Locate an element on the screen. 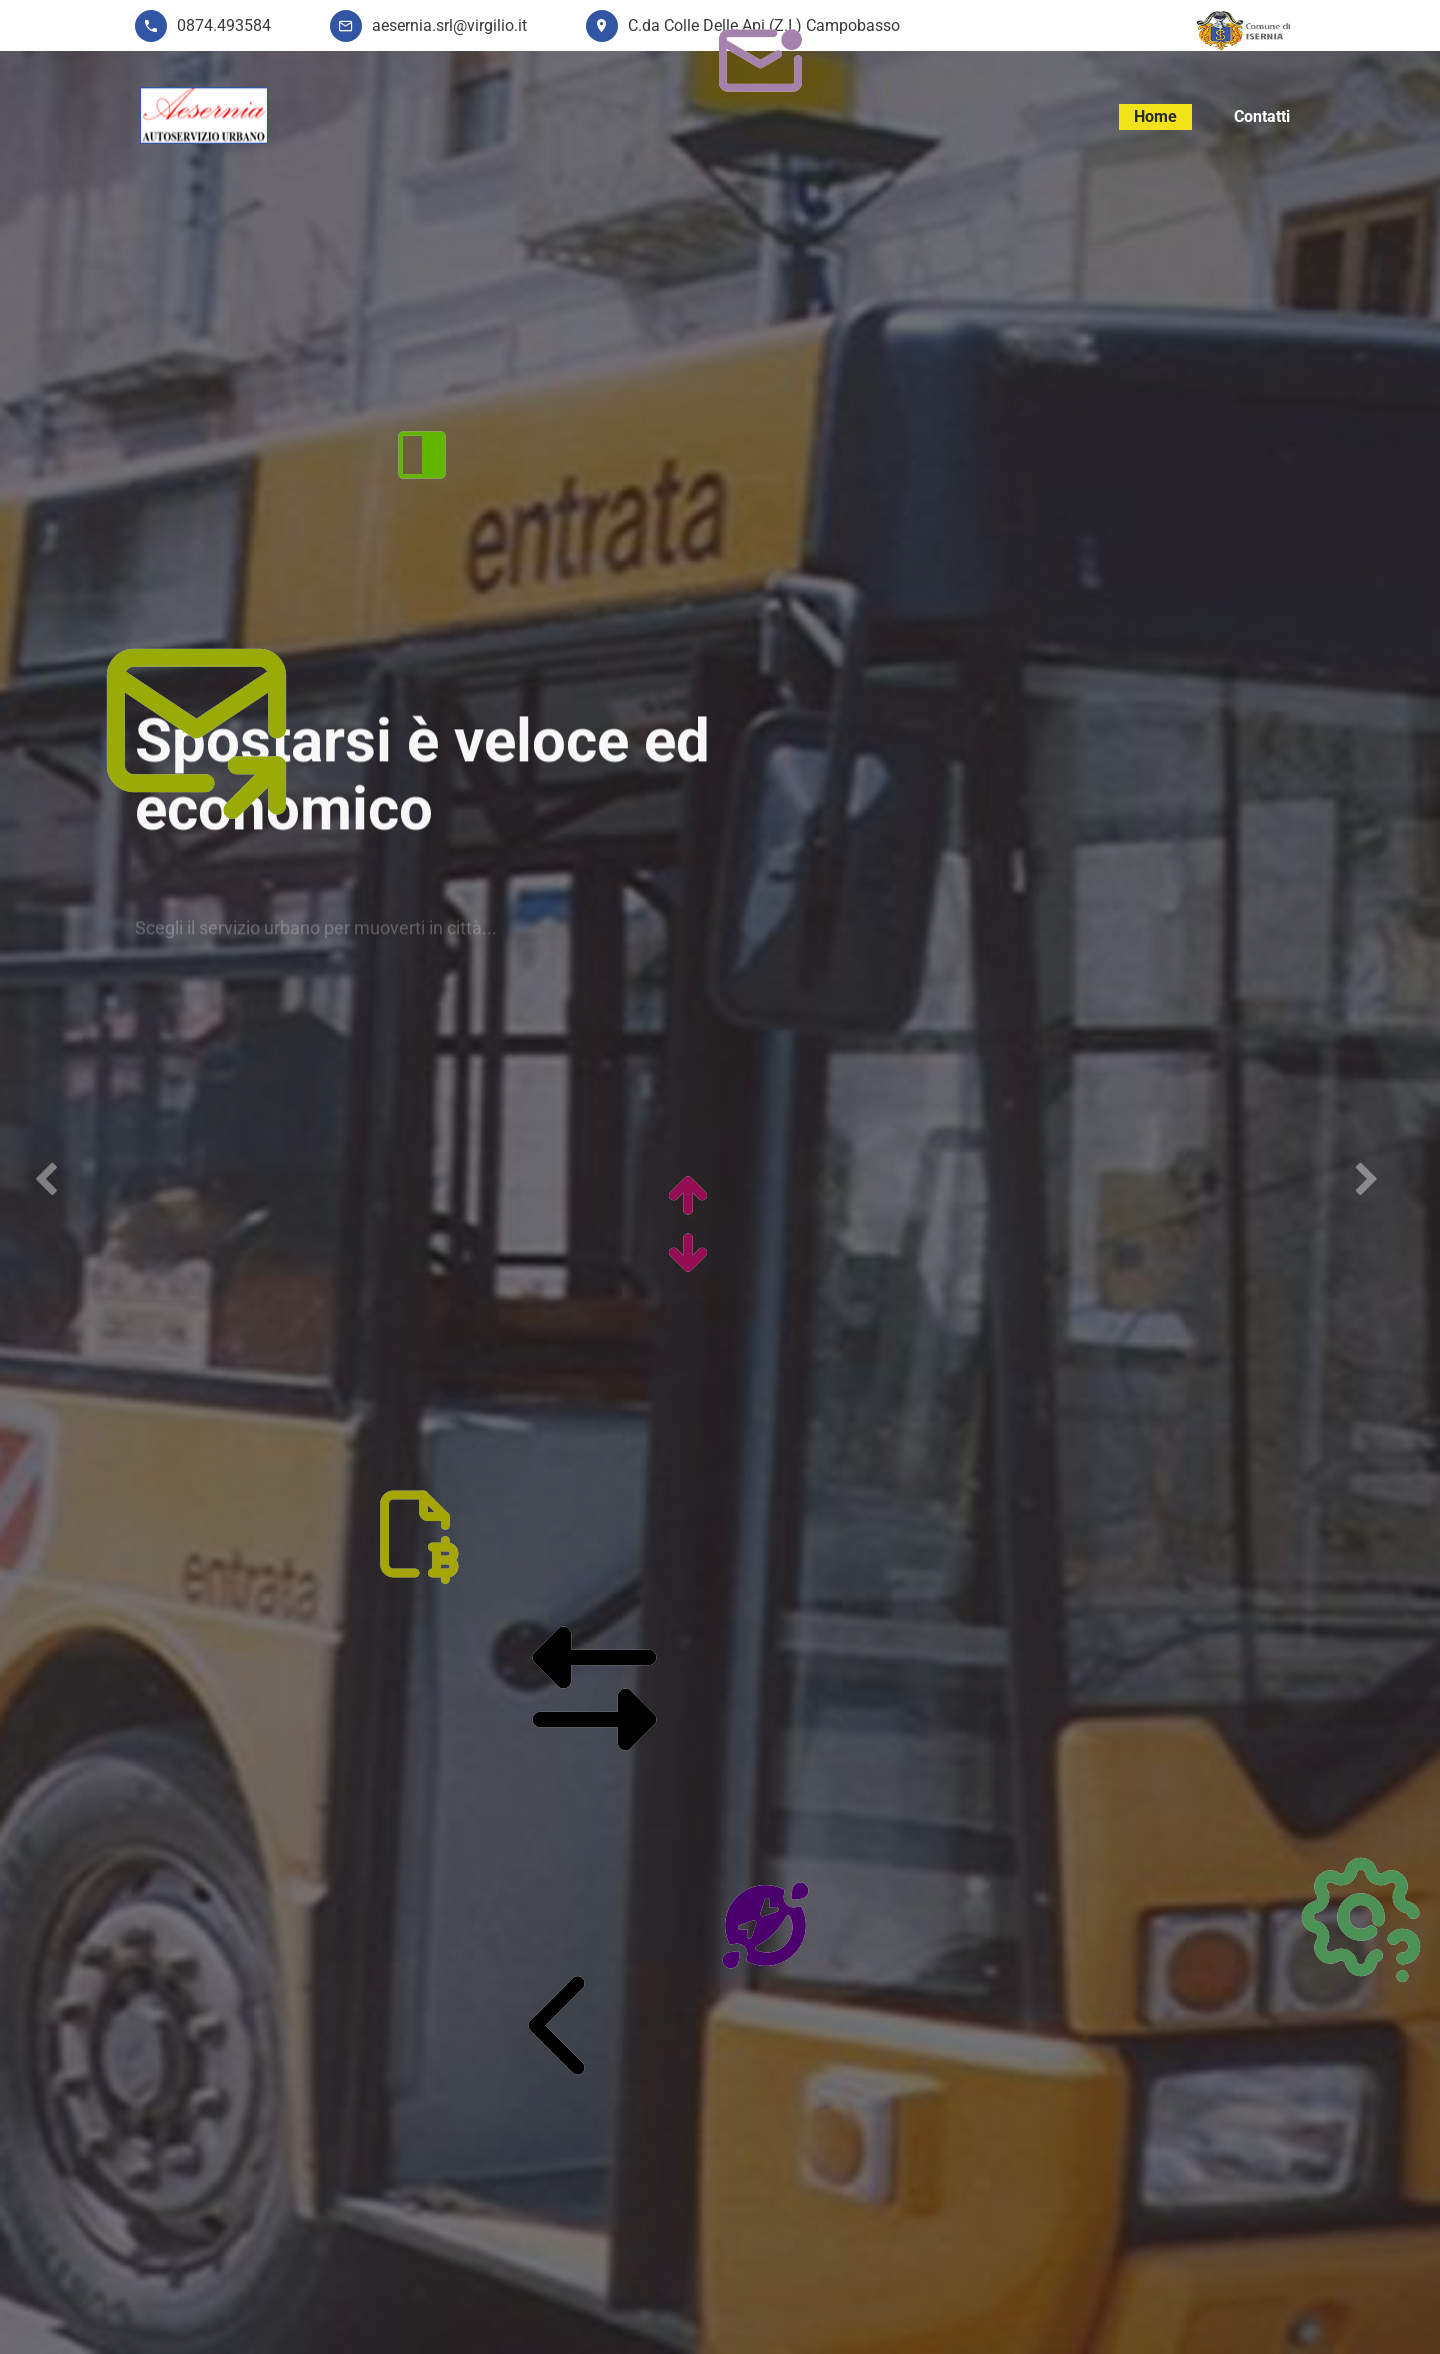  indicates unread messages or notifications is located at coordinates (760, 60).